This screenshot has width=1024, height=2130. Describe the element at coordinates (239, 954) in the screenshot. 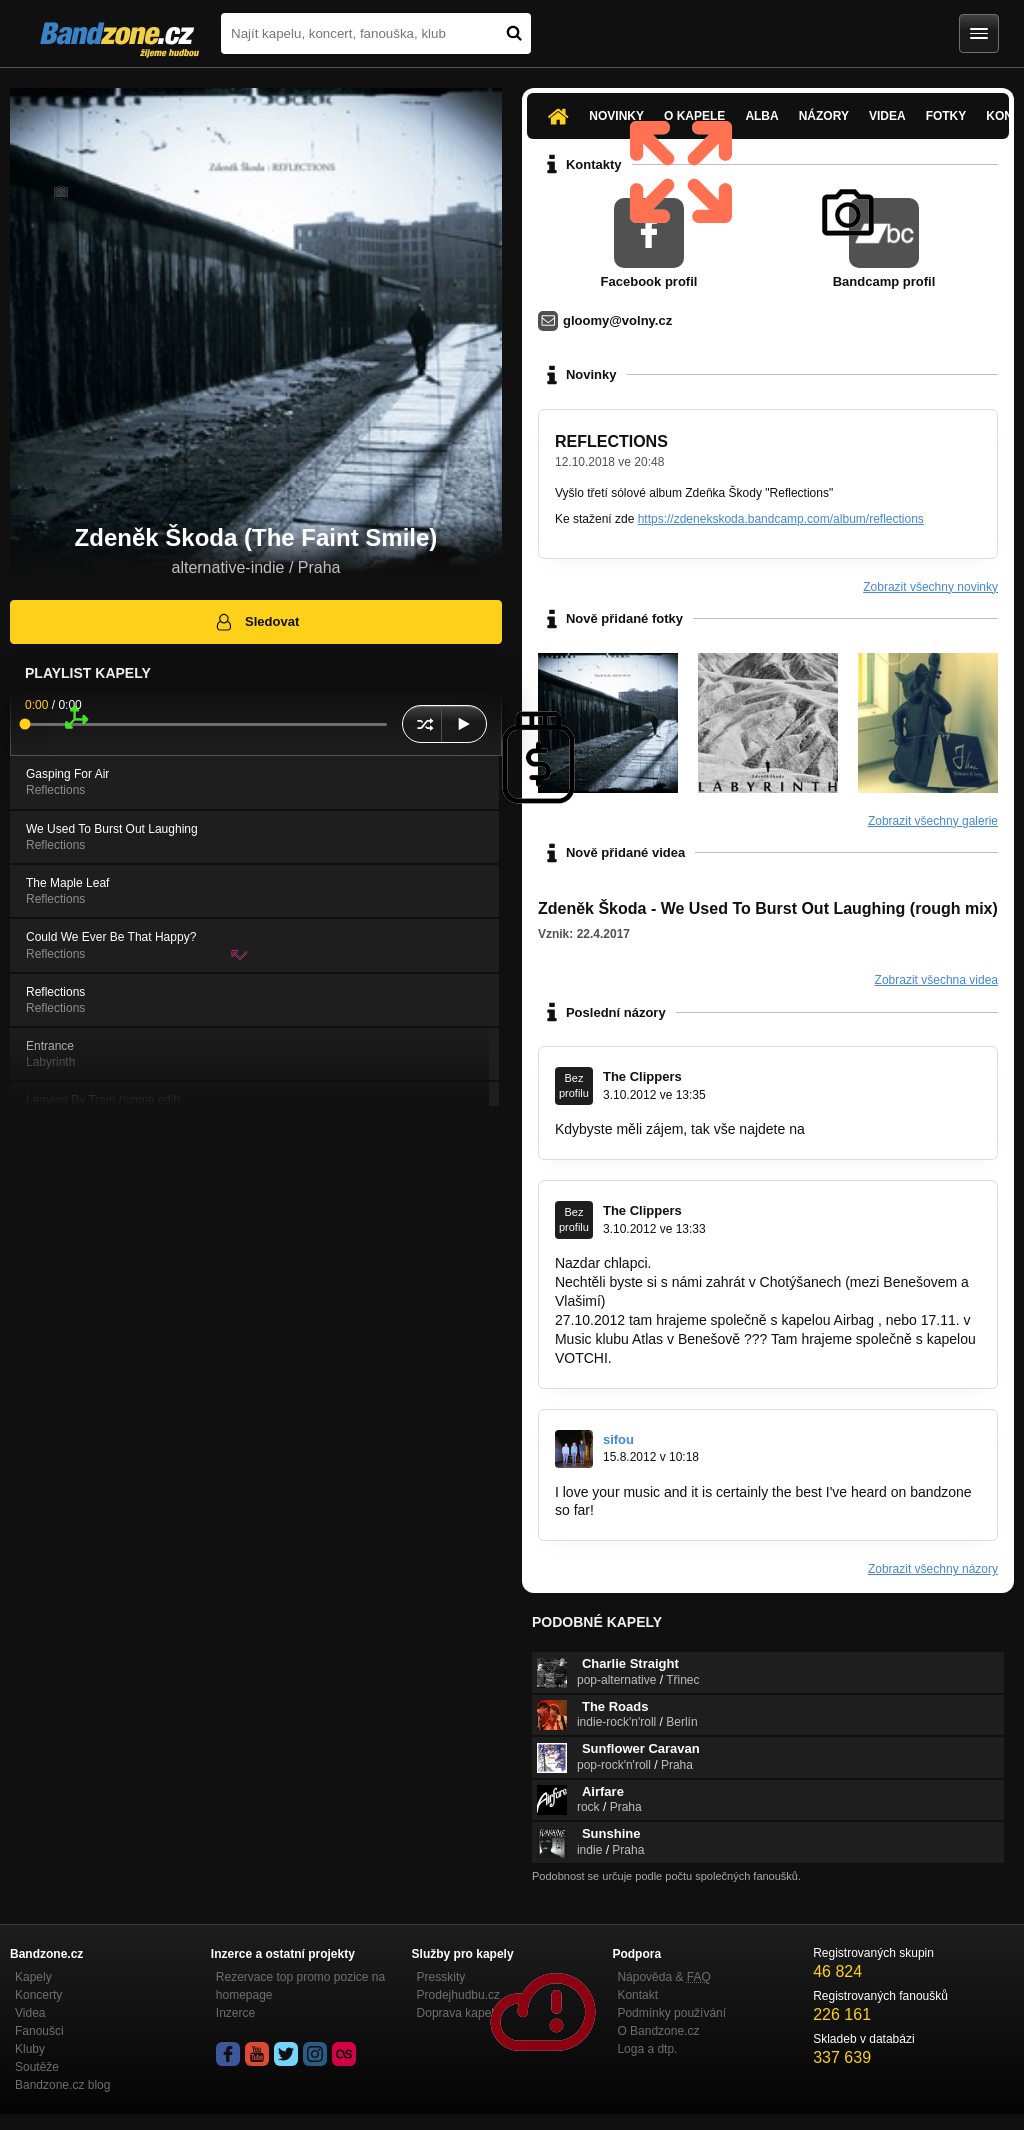

I see `go back to previous step` at that location.